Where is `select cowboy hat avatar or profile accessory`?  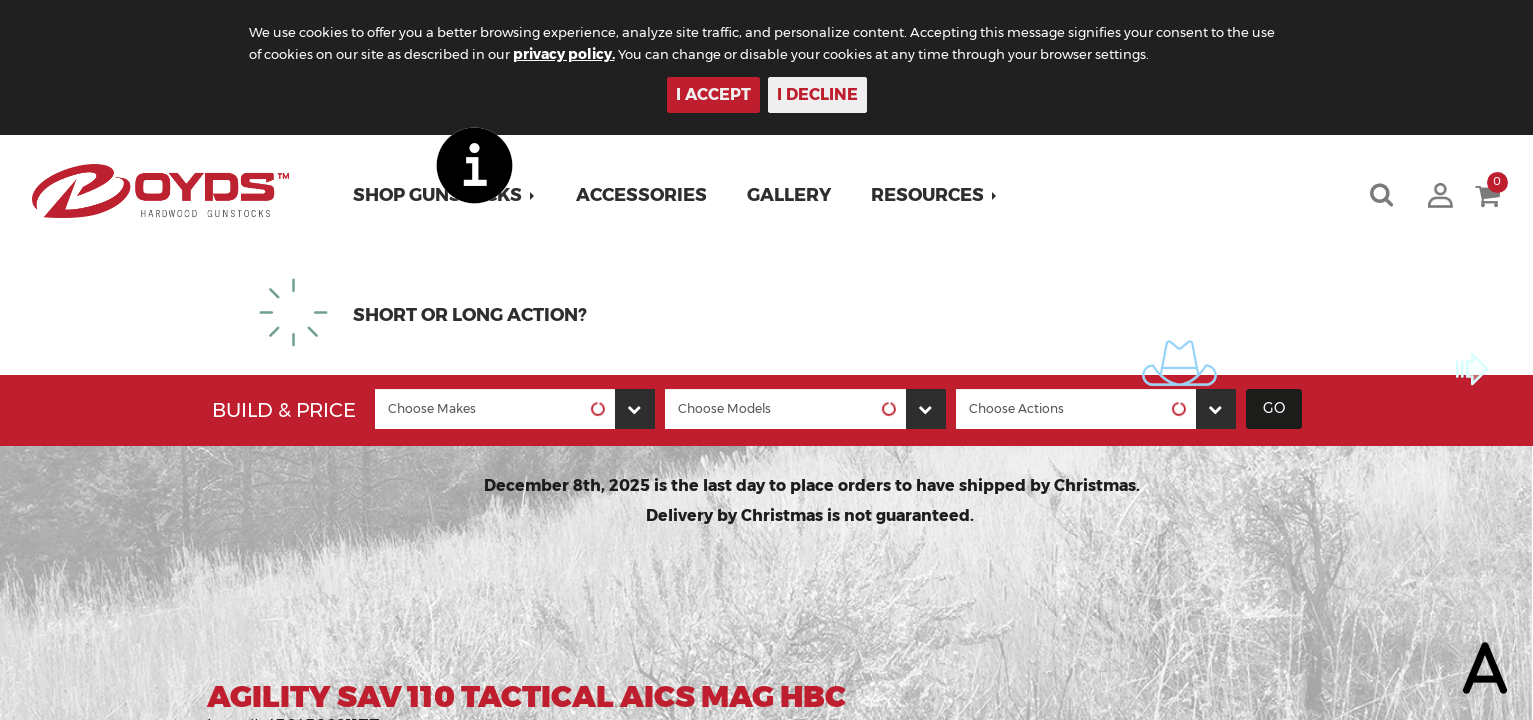
select cowboy hat avatar or profile accessory is located at coordinates (1179, 365).